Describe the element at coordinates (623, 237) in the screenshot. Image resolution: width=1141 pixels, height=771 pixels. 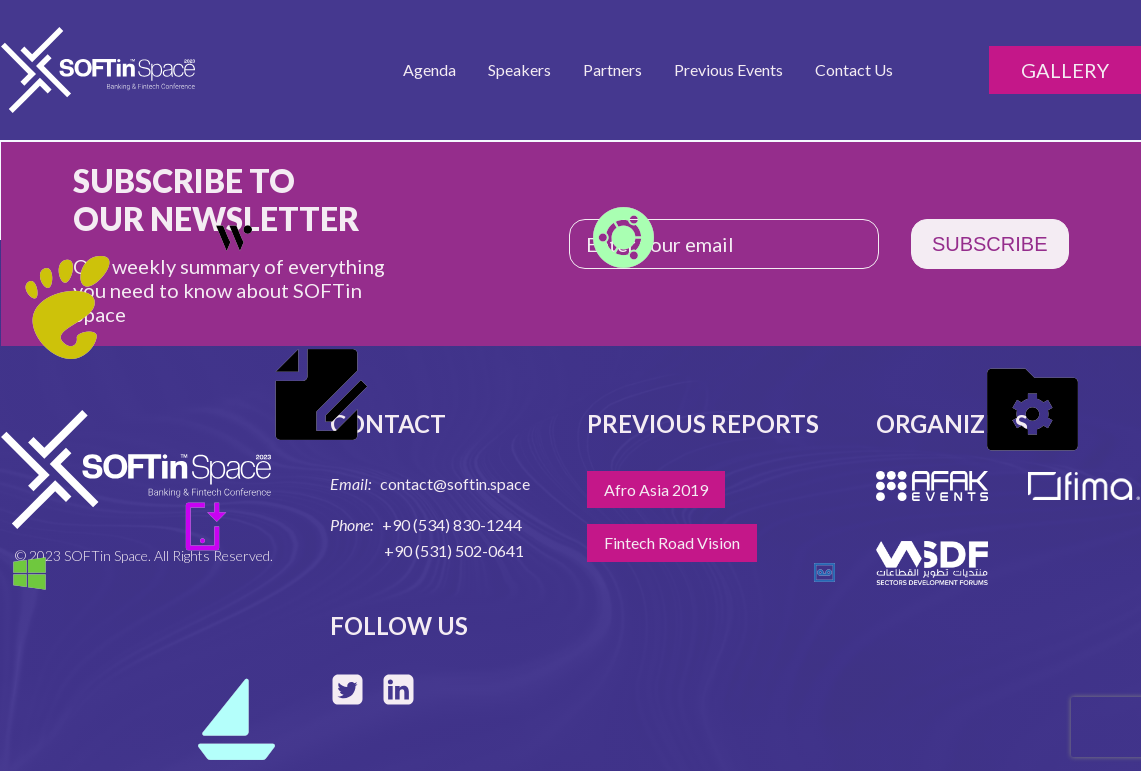
I see `launch ubuntu operating system` at that location.